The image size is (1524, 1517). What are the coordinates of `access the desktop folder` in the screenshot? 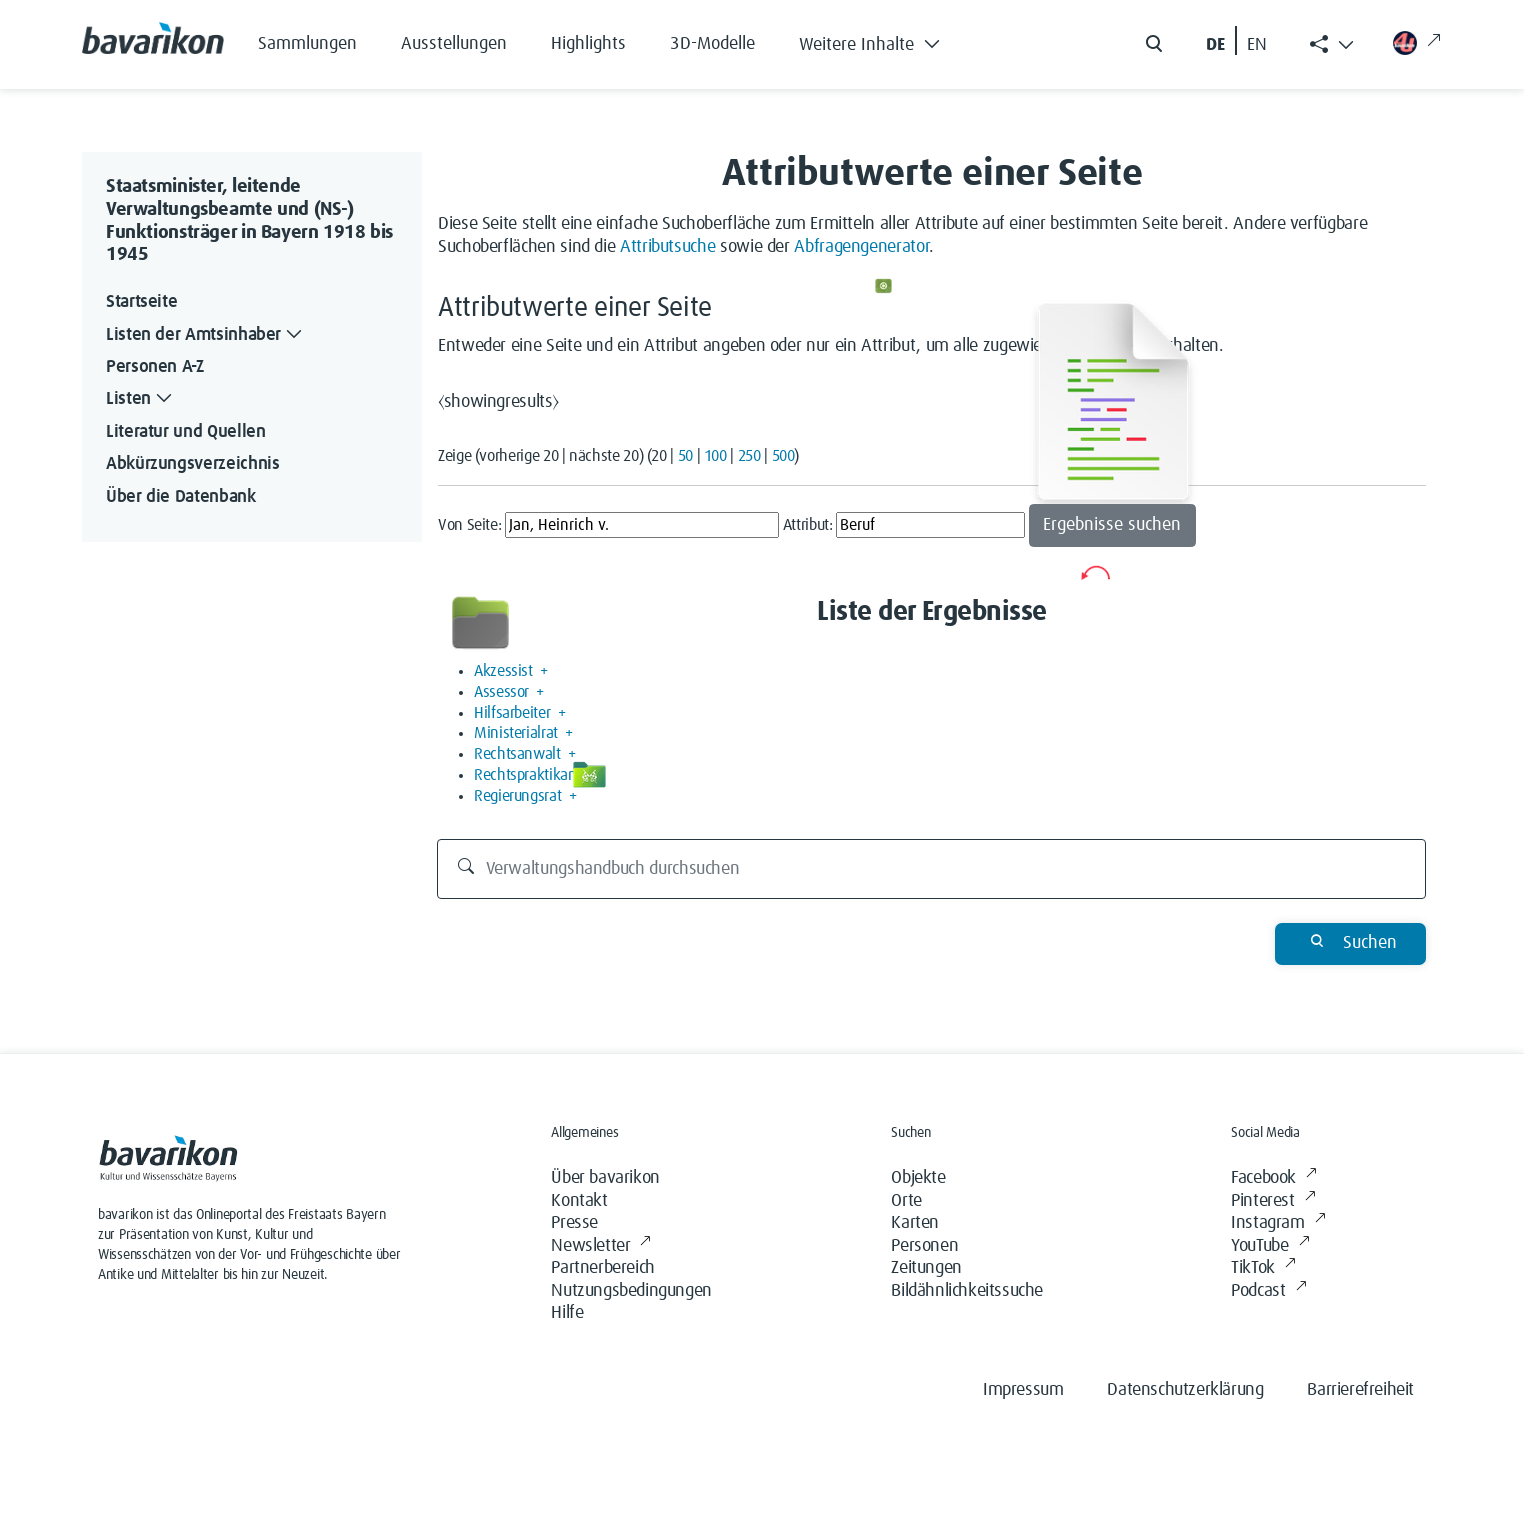 It's located at (883, 285).